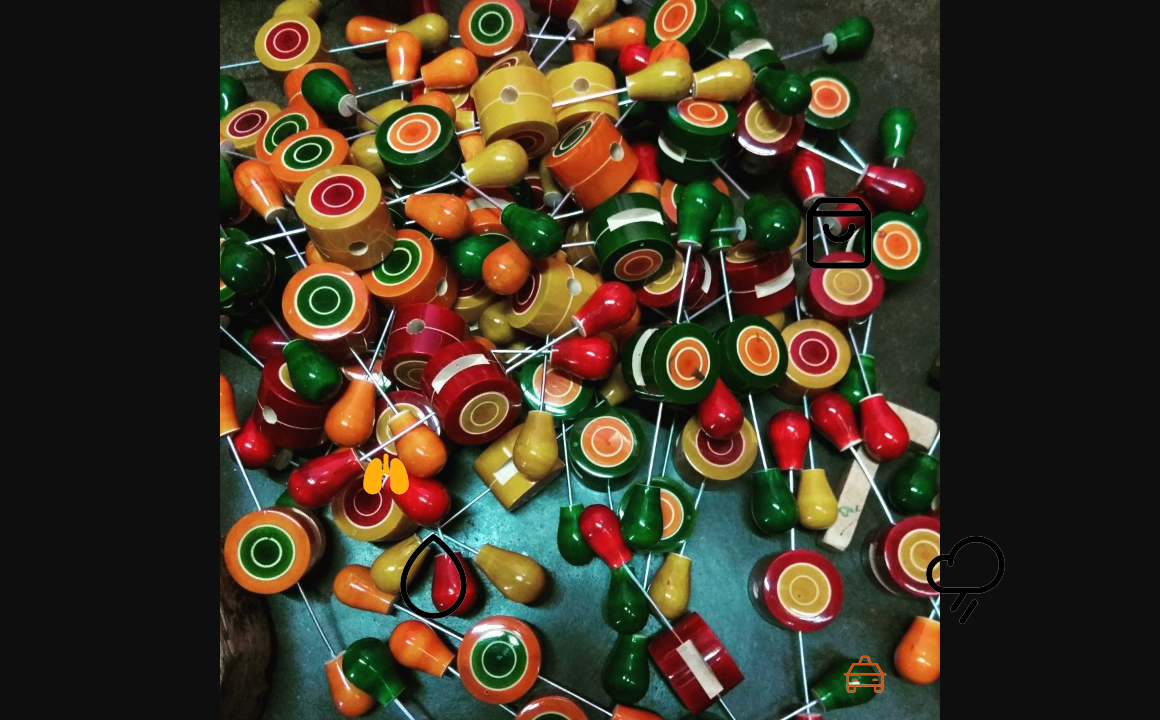  I want to click on view your shopping cart, so click(839, 233).